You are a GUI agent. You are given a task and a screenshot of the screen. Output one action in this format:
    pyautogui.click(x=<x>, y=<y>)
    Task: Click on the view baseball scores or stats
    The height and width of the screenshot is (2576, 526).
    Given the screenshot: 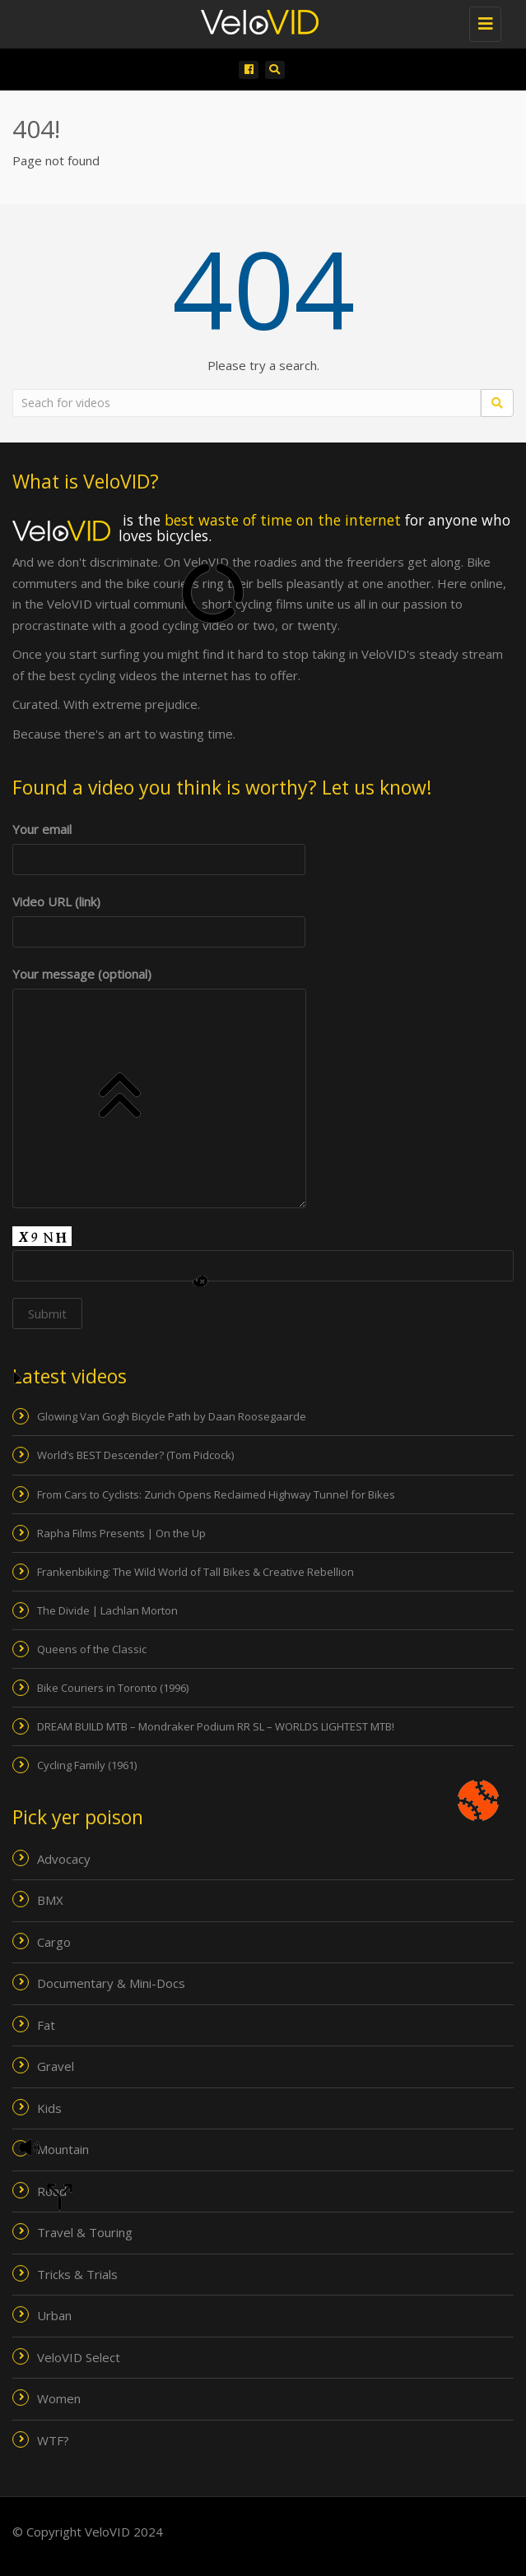 What is the action you would take?
    pyautogui.click(x=478, y=1800)
    